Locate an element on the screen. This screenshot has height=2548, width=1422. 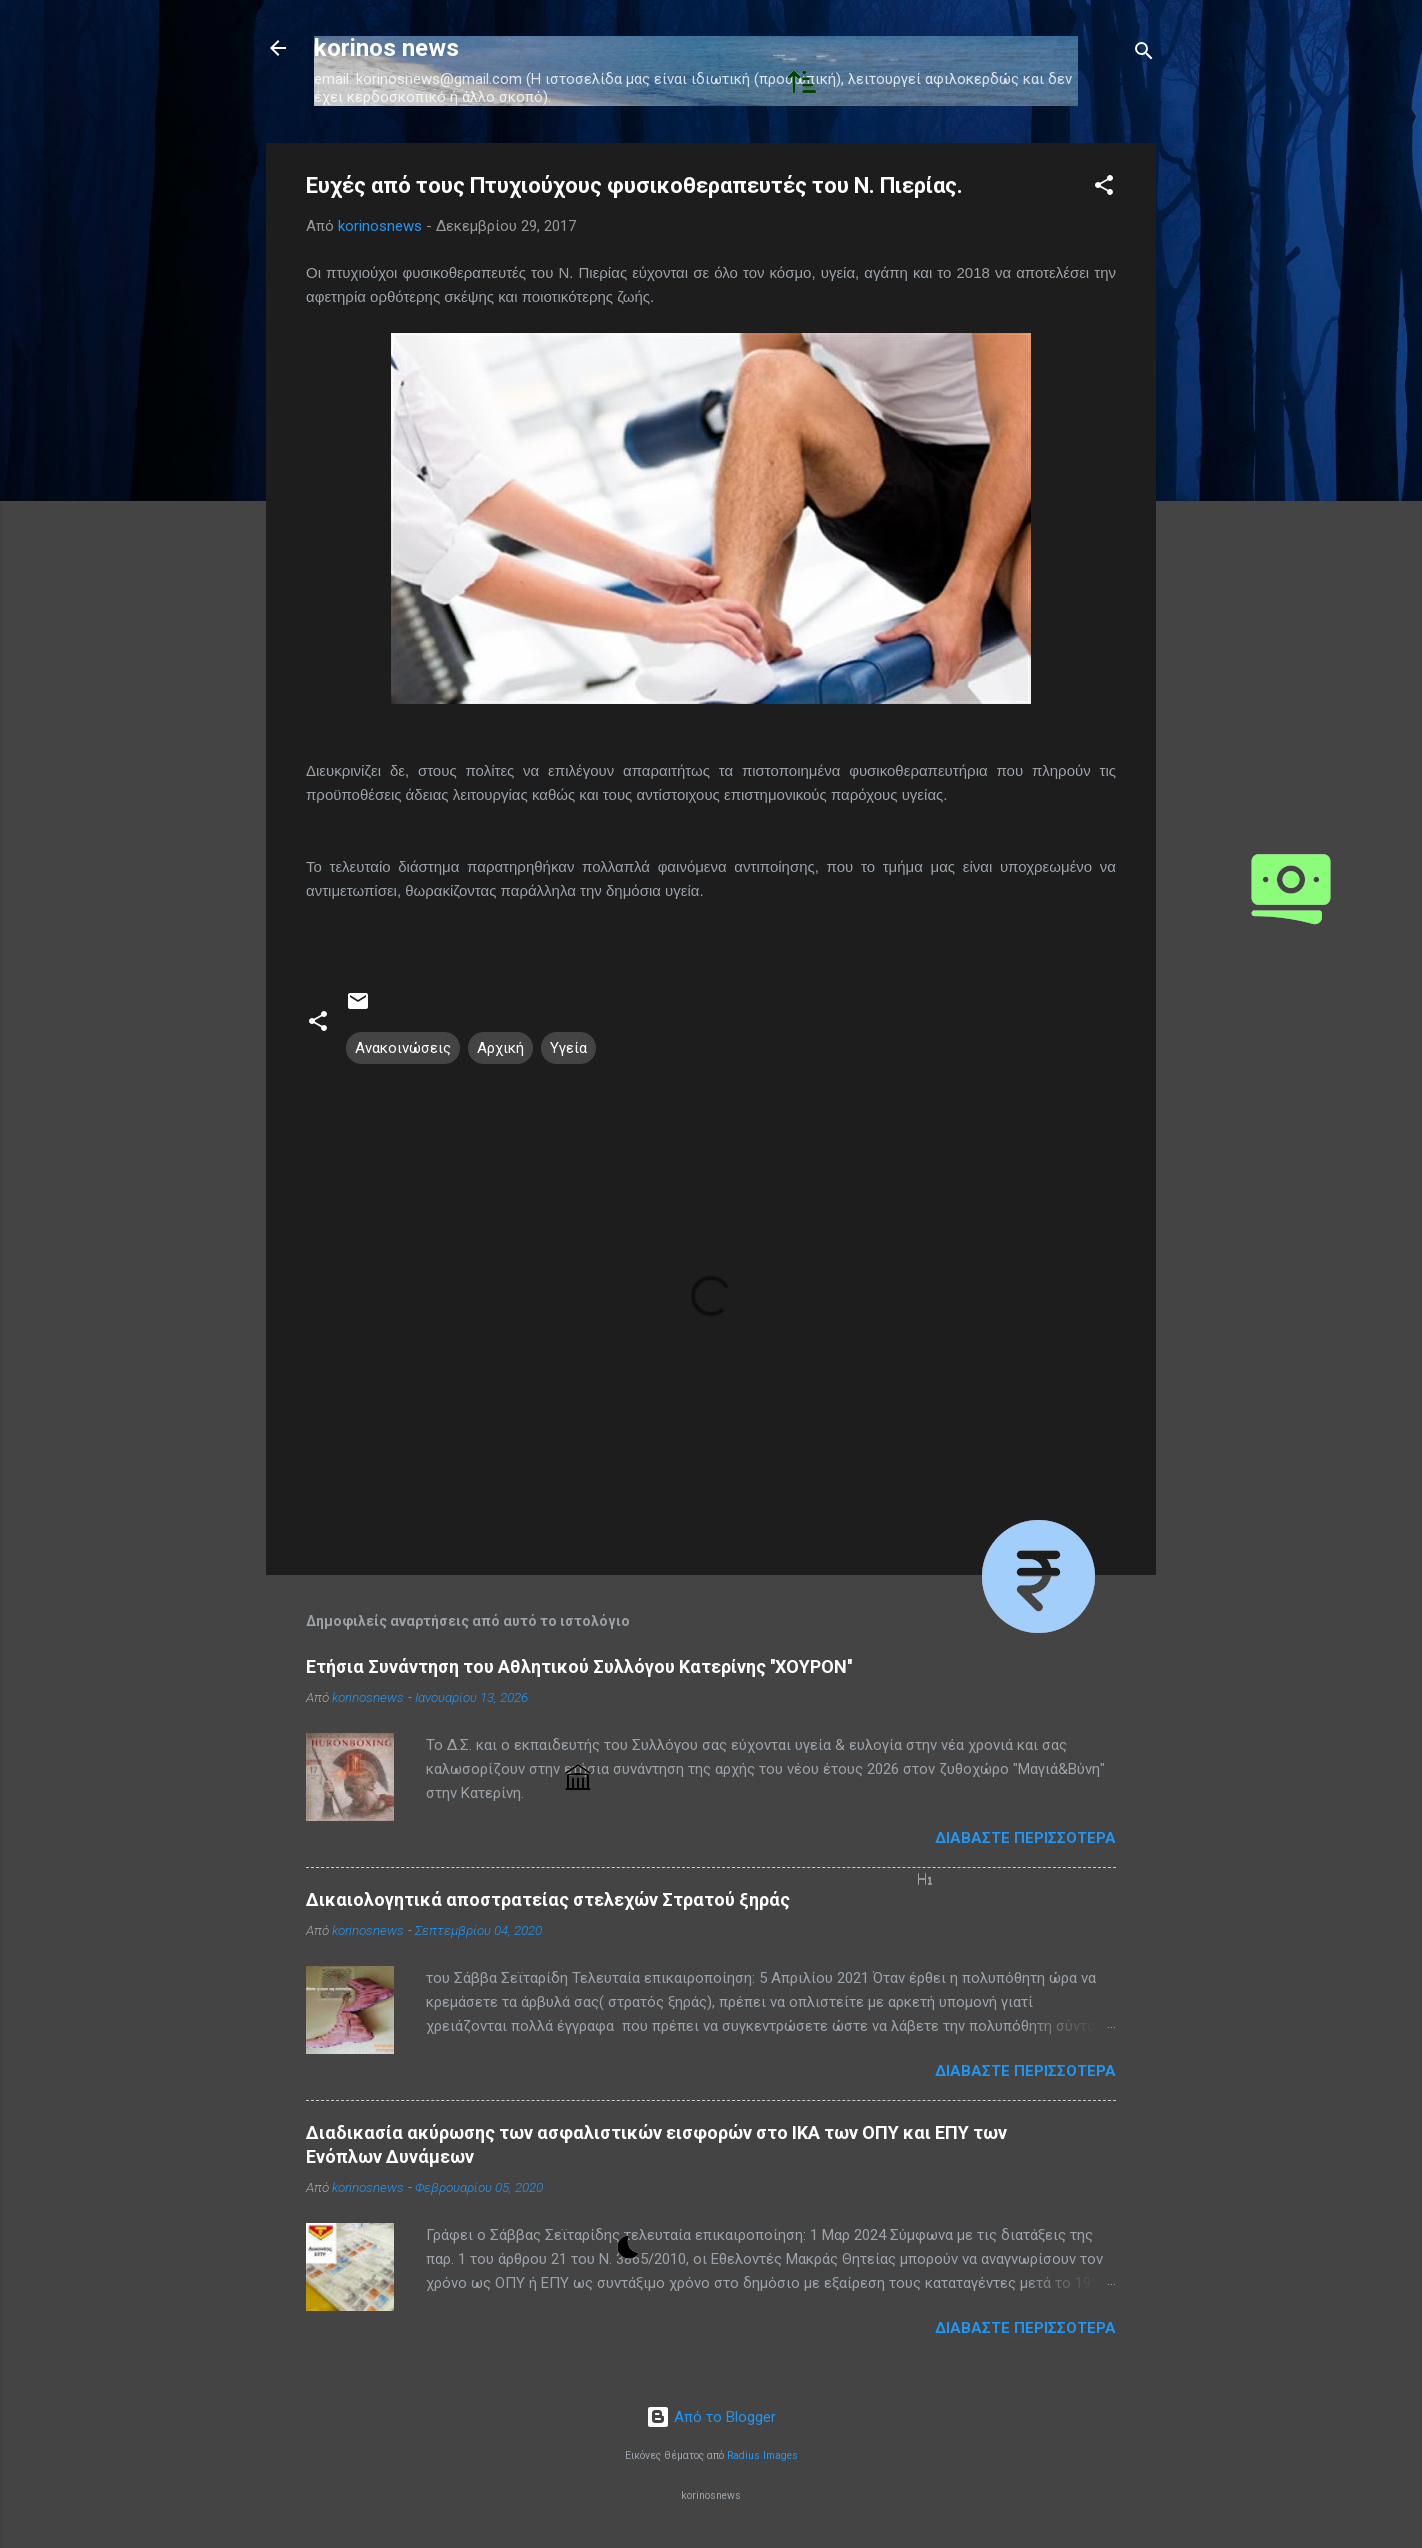
view balance or payment amount in indian rupees is located at coordinates (1038, 1576).